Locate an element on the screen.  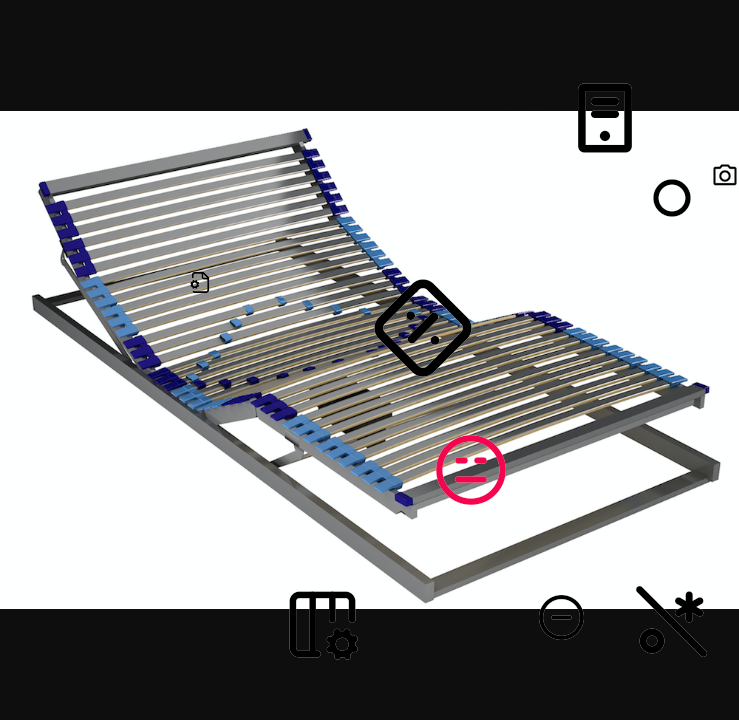
express annoyance or frustration in a reaction is located at coordinates (471, 470).